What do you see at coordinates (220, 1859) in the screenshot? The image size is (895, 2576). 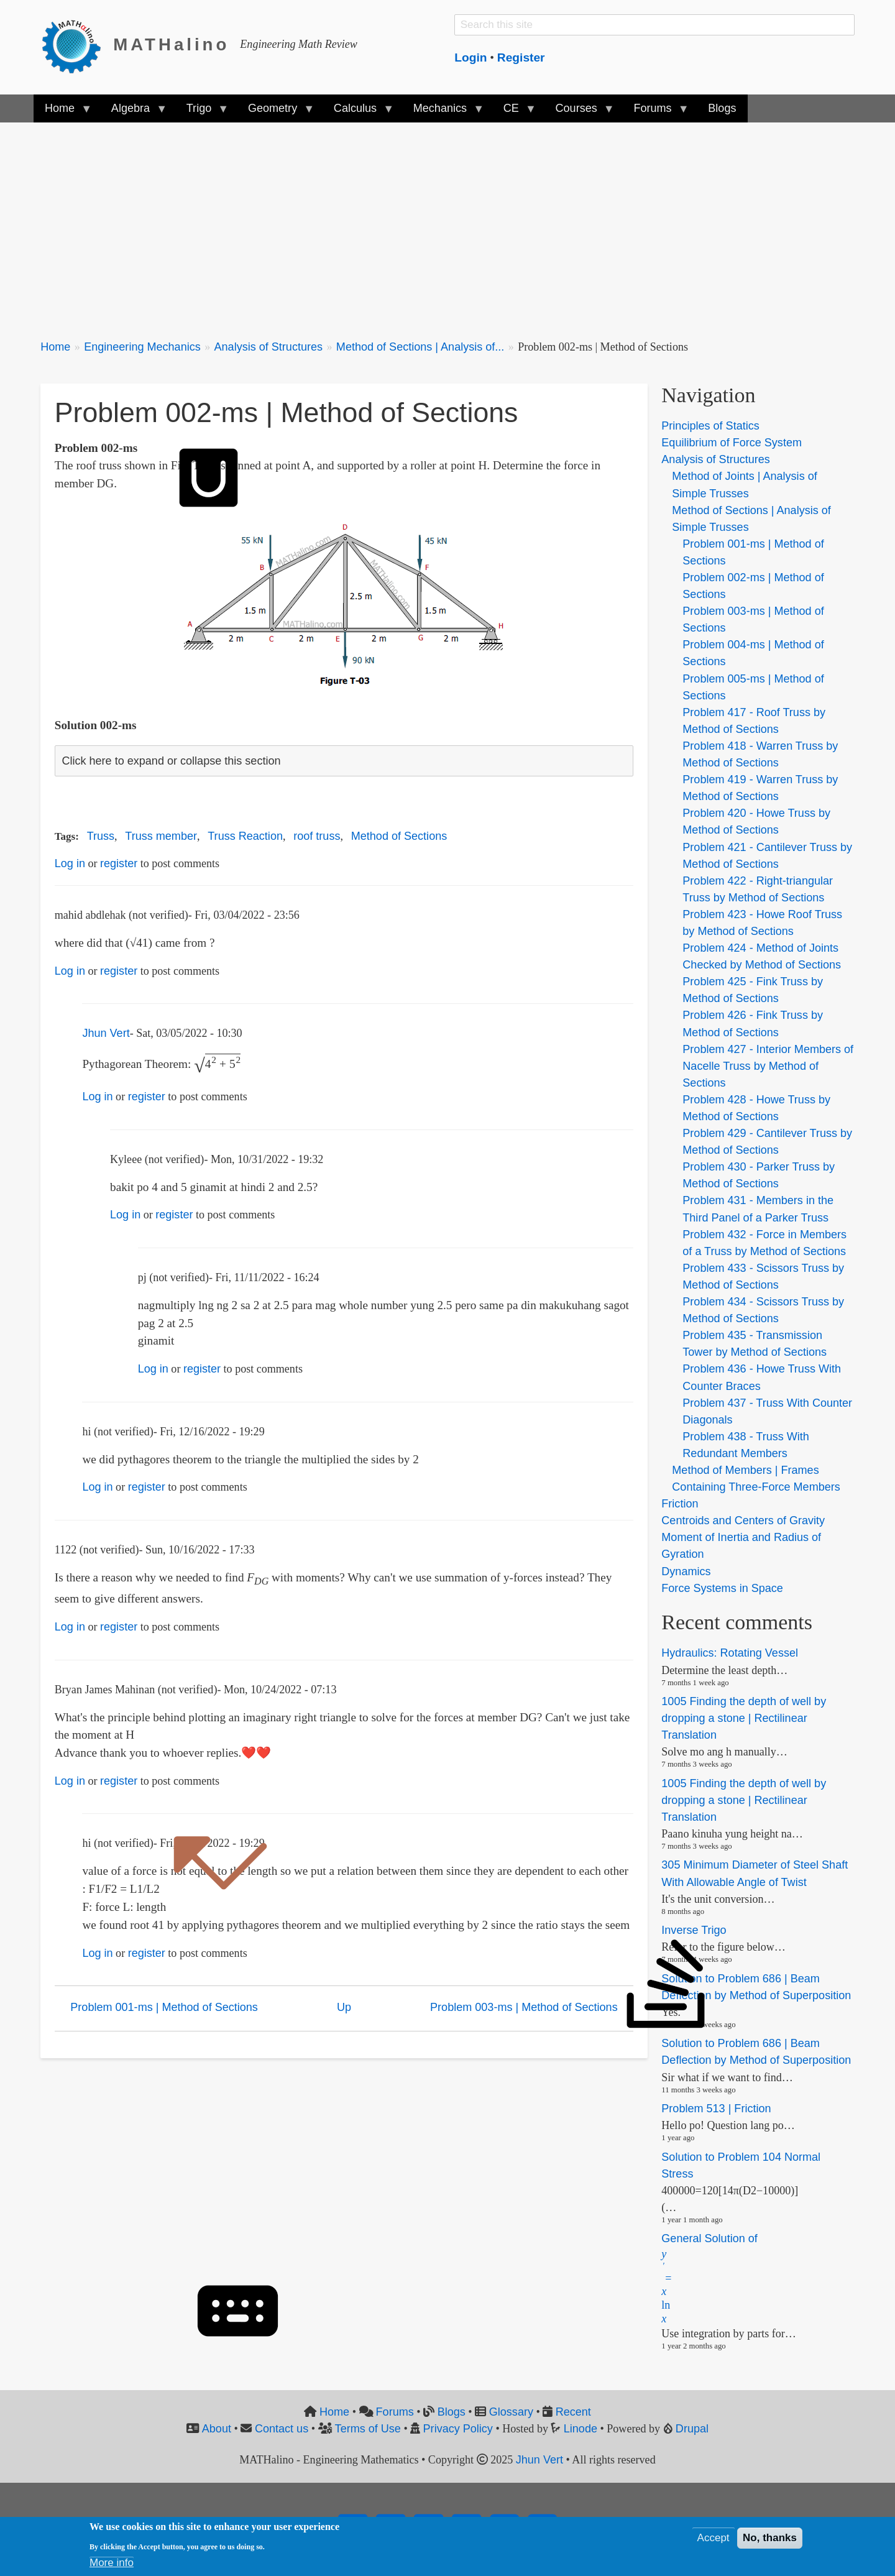 I see `go back or return to previous step` at bounding box center [220, 1859].